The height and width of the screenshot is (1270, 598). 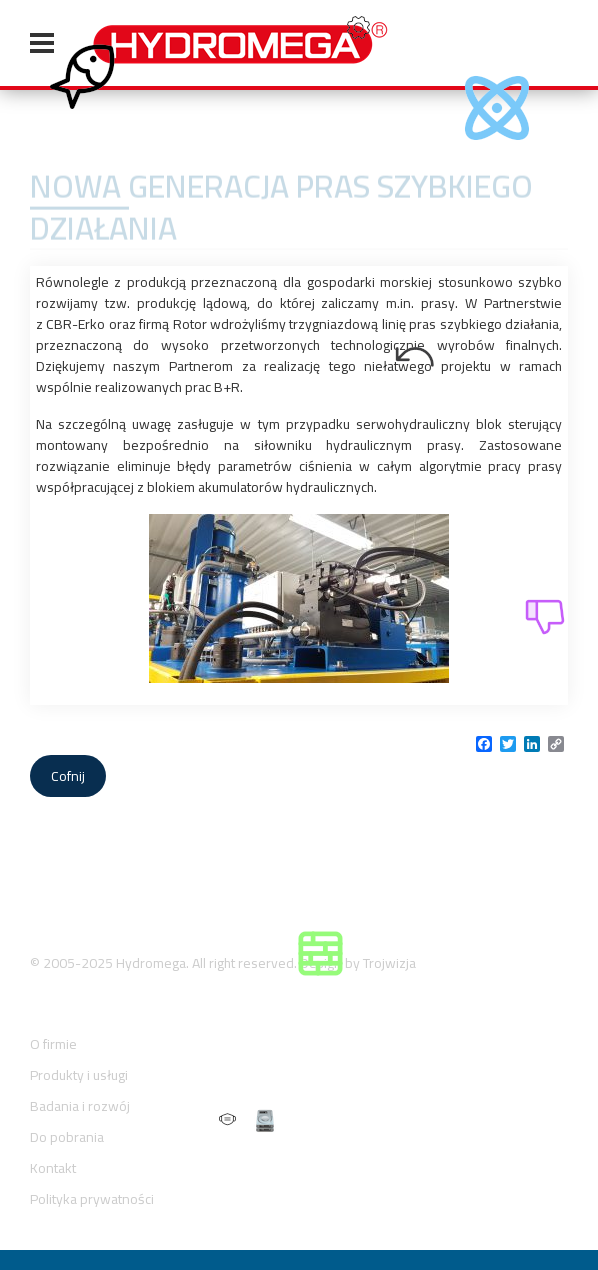 I want to click on dislike or downvote content, so click(x=545, y=615).